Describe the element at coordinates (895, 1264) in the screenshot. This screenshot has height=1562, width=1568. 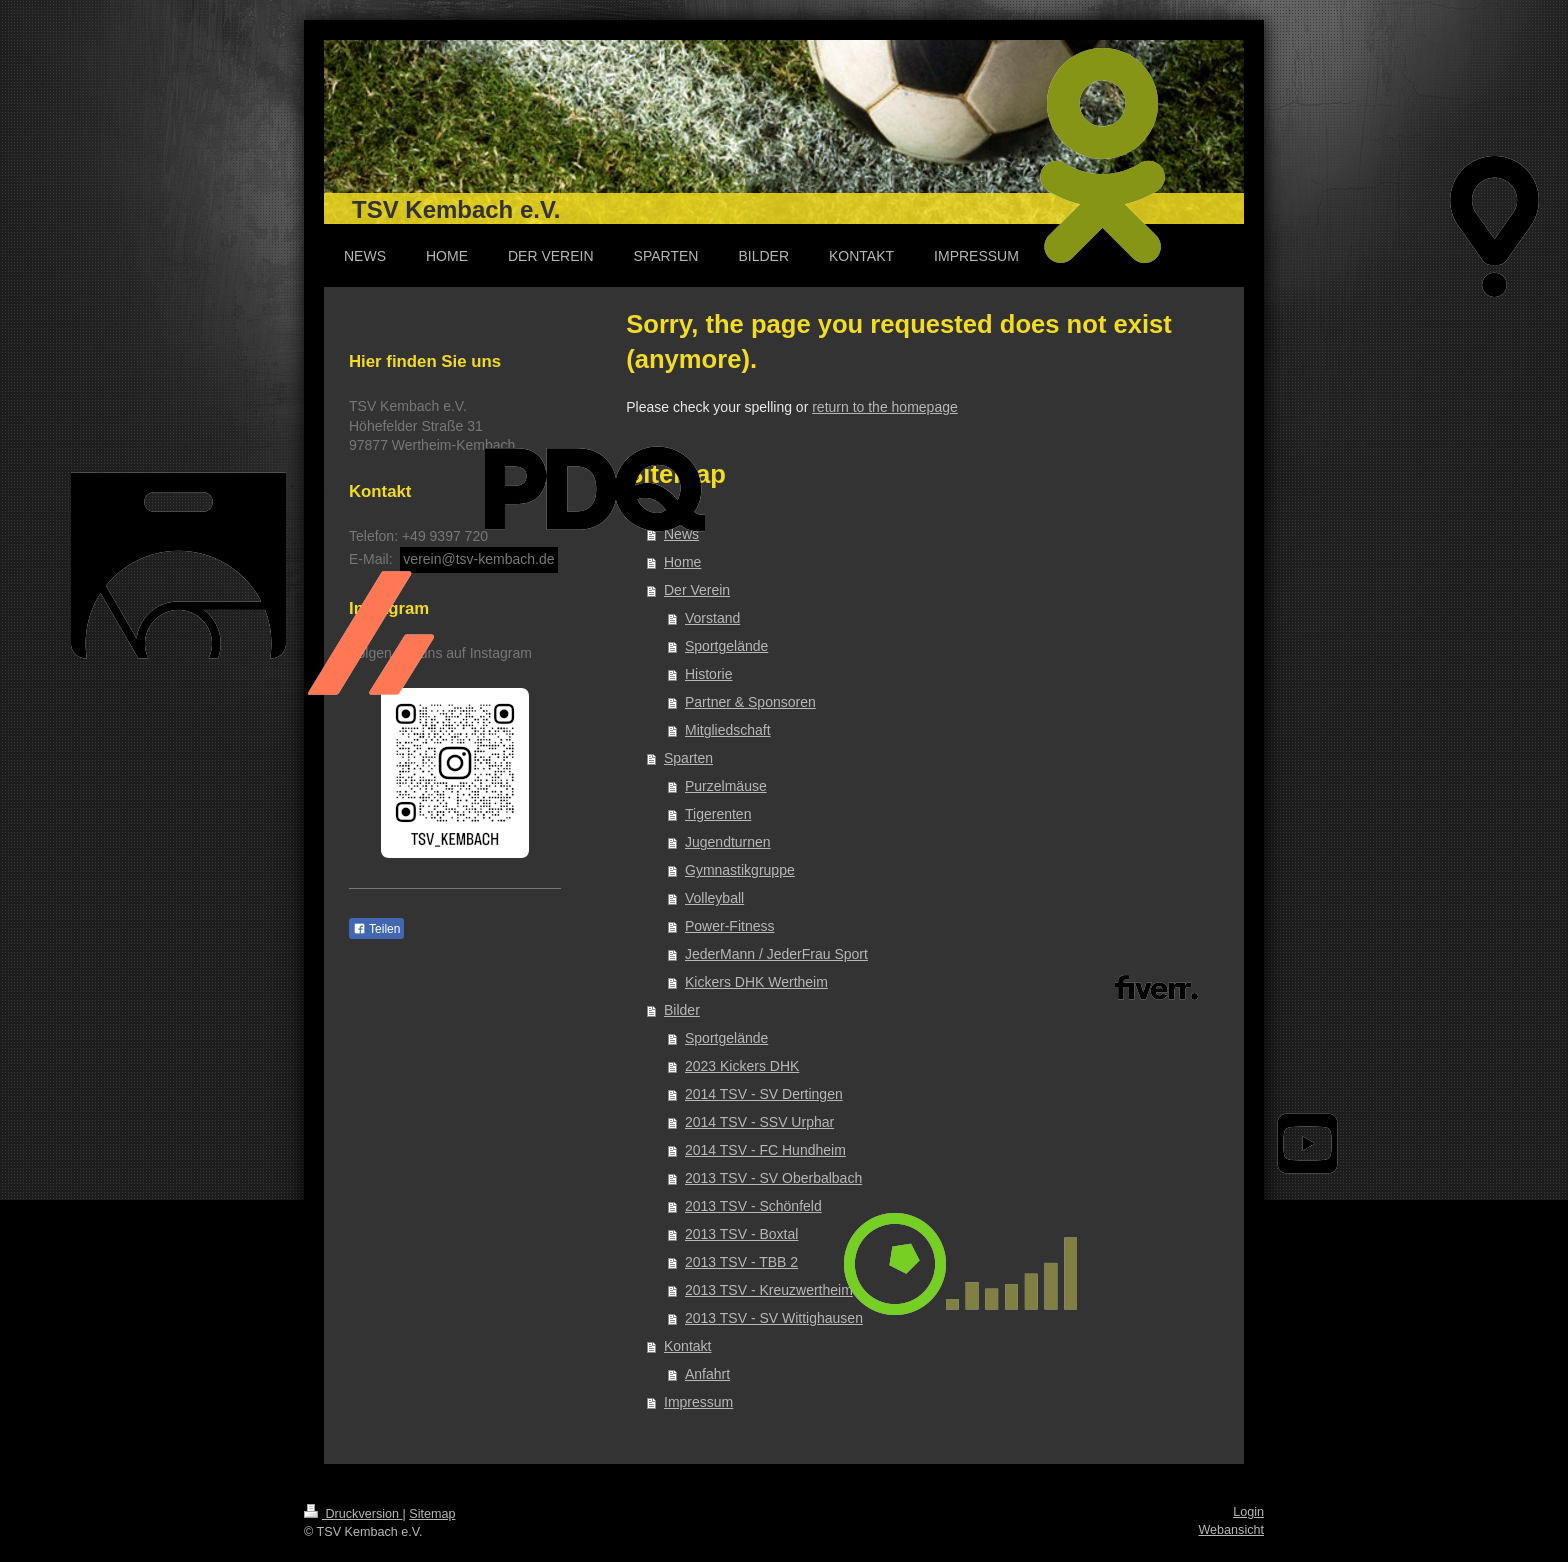
I see `open kuula 360° photo platform` at that location.